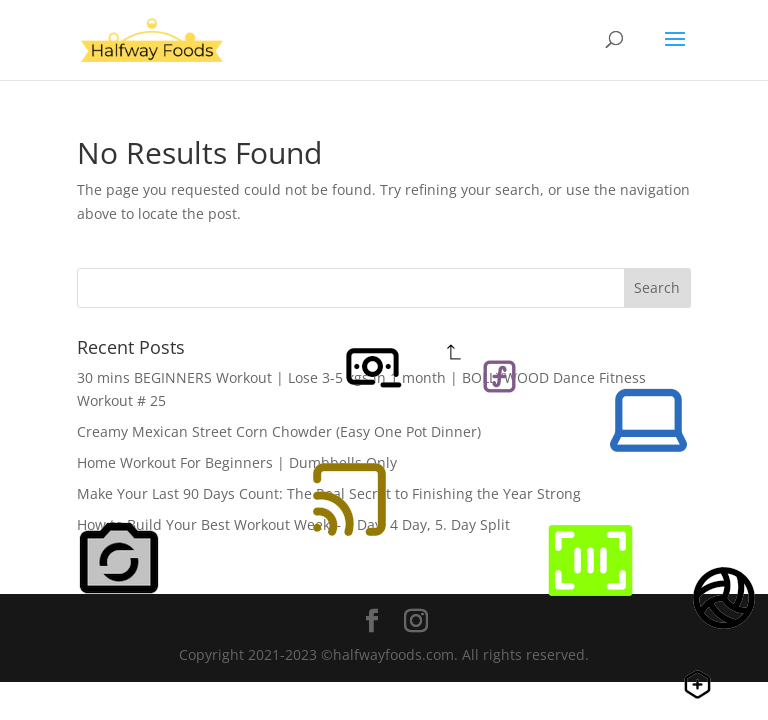  What do you see at coordinates (454, 352) in the screenshot?
I see `go back and up to previous level` at bounding box center [454, 352].